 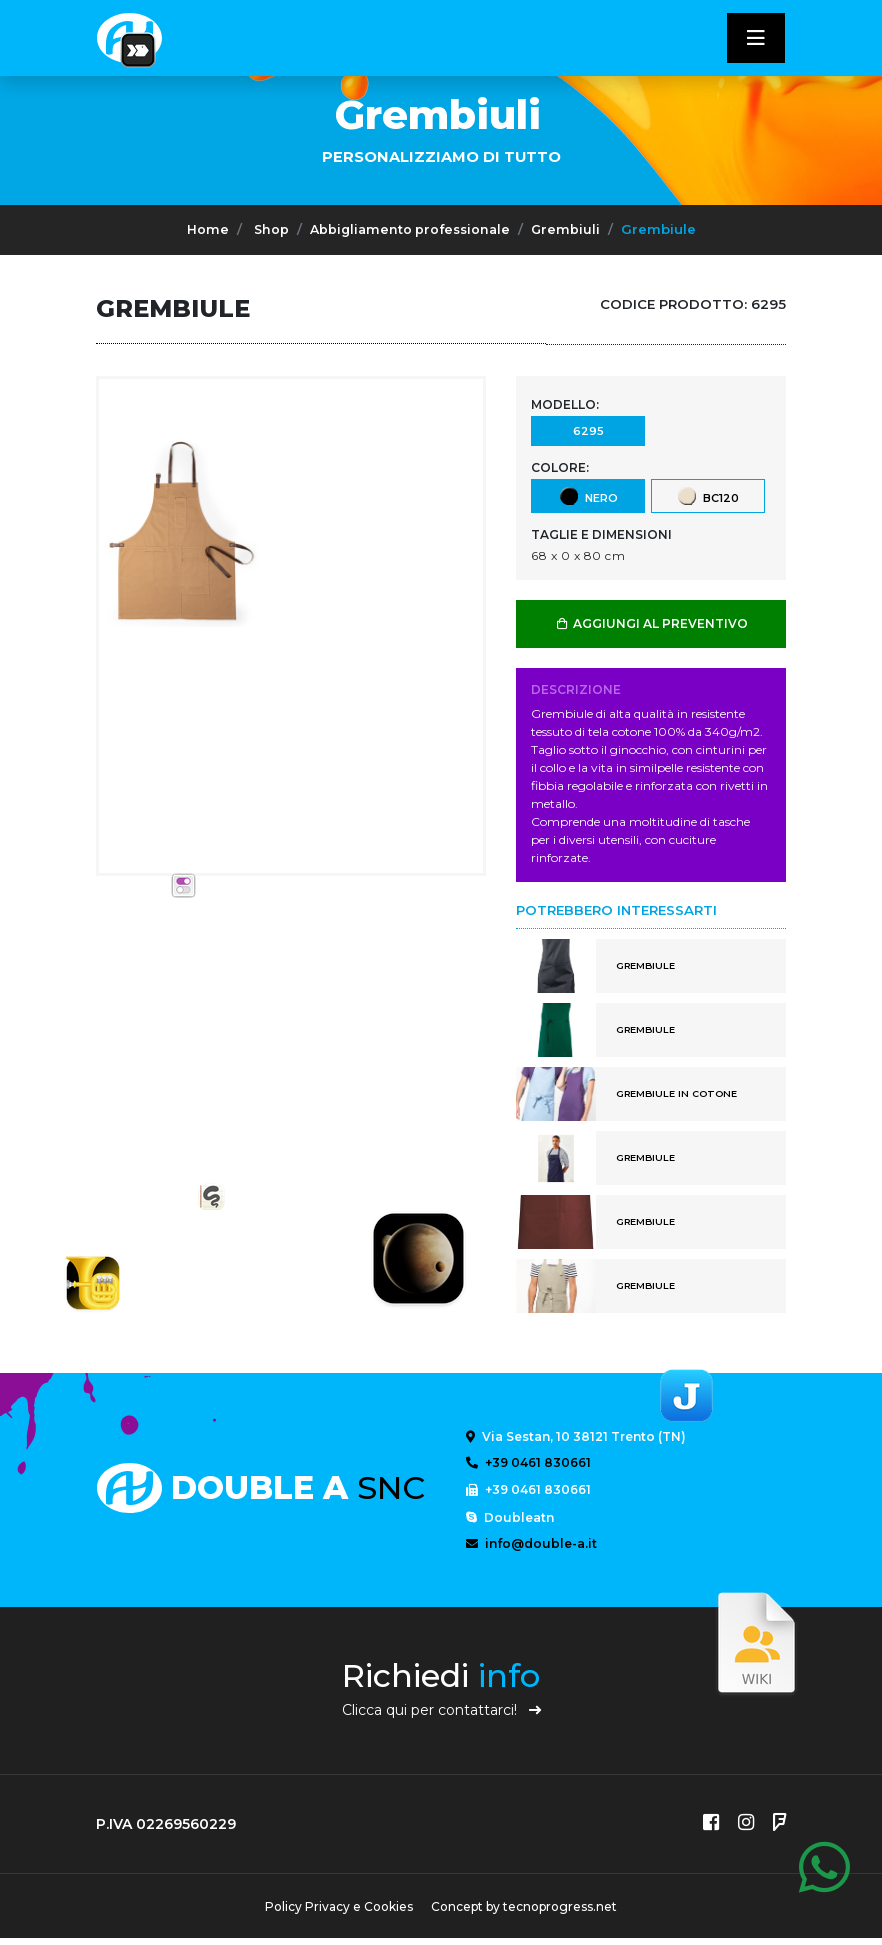 What do you see at coordinates (93, 1283) in the screenshot?
I see `open Tuba, a Mastodon and Fediverse client` at bounding box center [93, 1283].